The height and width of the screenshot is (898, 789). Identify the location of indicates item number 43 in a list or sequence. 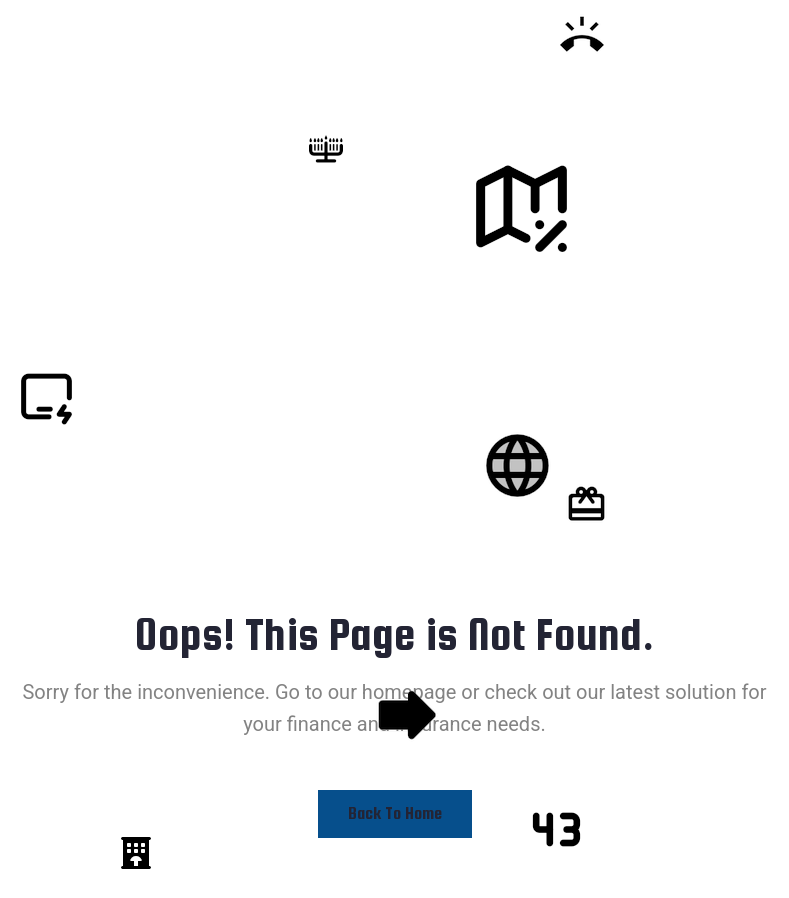
(556, 829).